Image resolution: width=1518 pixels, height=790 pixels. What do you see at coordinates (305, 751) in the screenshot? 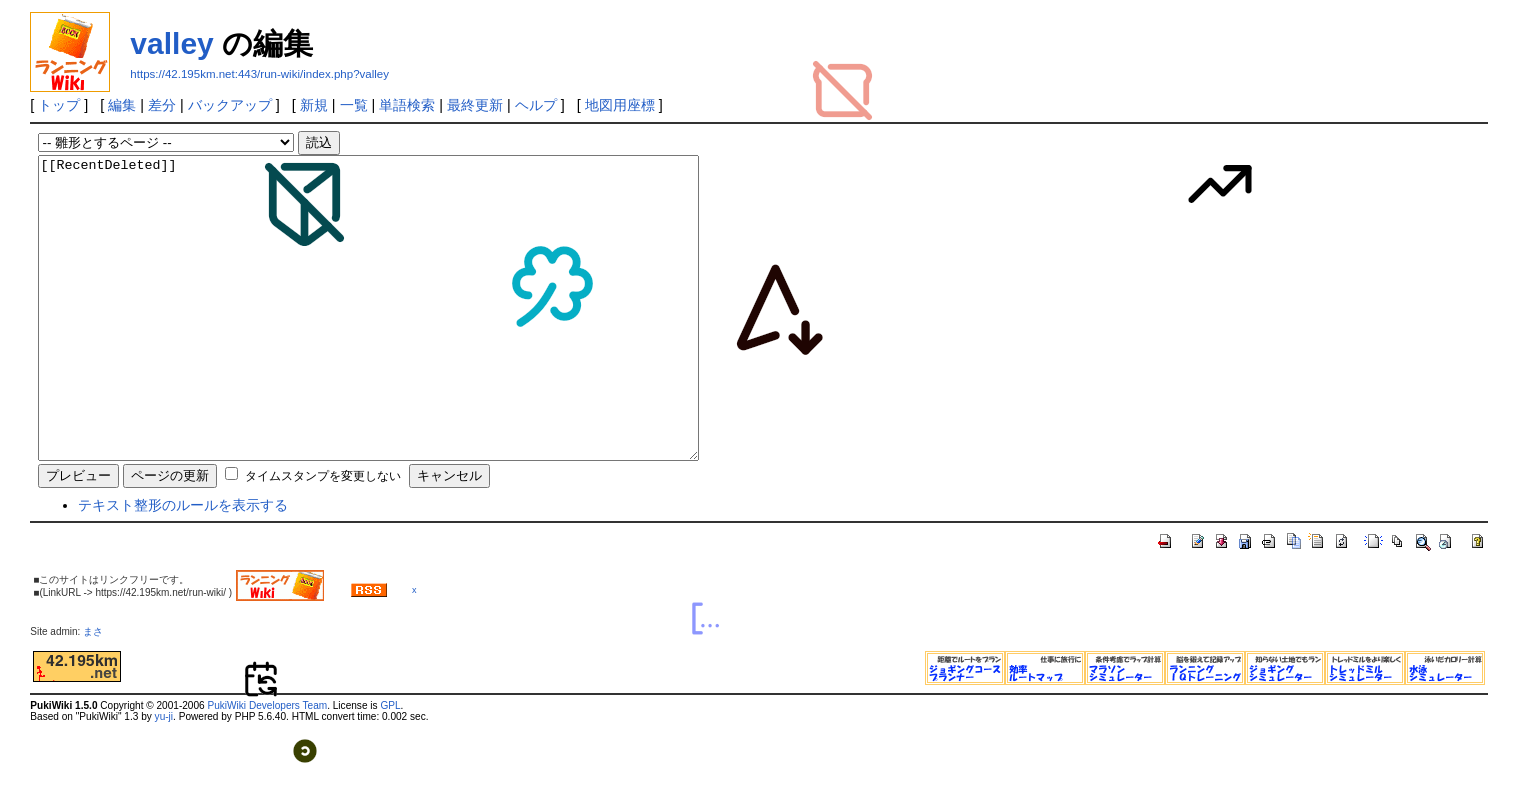
I see `indicates copyleft or open-source licensing` at bounding box center [305, 751].